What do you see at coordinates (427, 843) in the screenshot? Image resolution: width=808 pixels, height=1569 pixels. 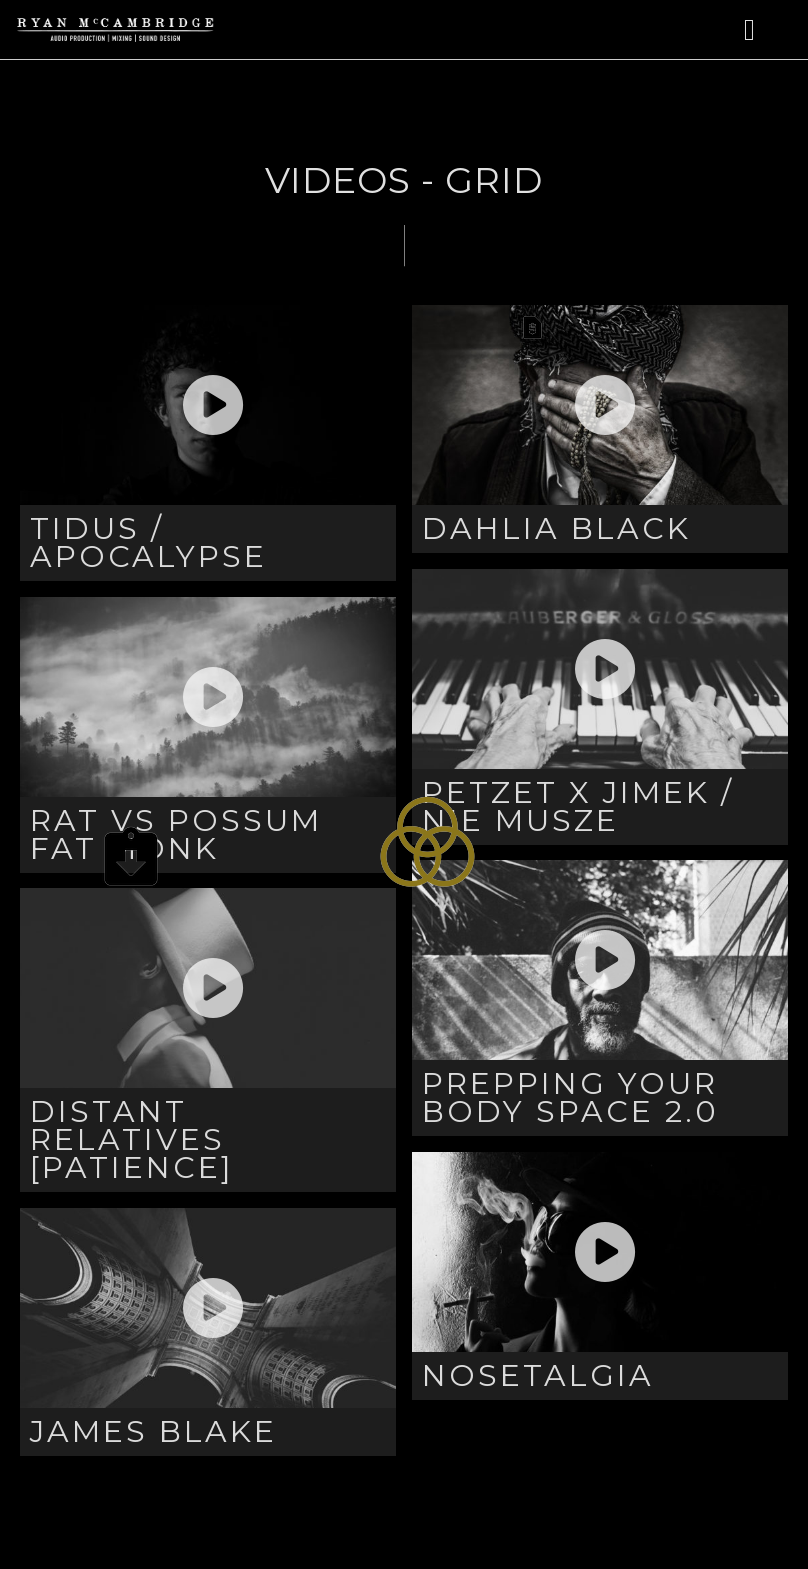 I see `view overlapping data or shared elements` at bounding box center [427, 843].